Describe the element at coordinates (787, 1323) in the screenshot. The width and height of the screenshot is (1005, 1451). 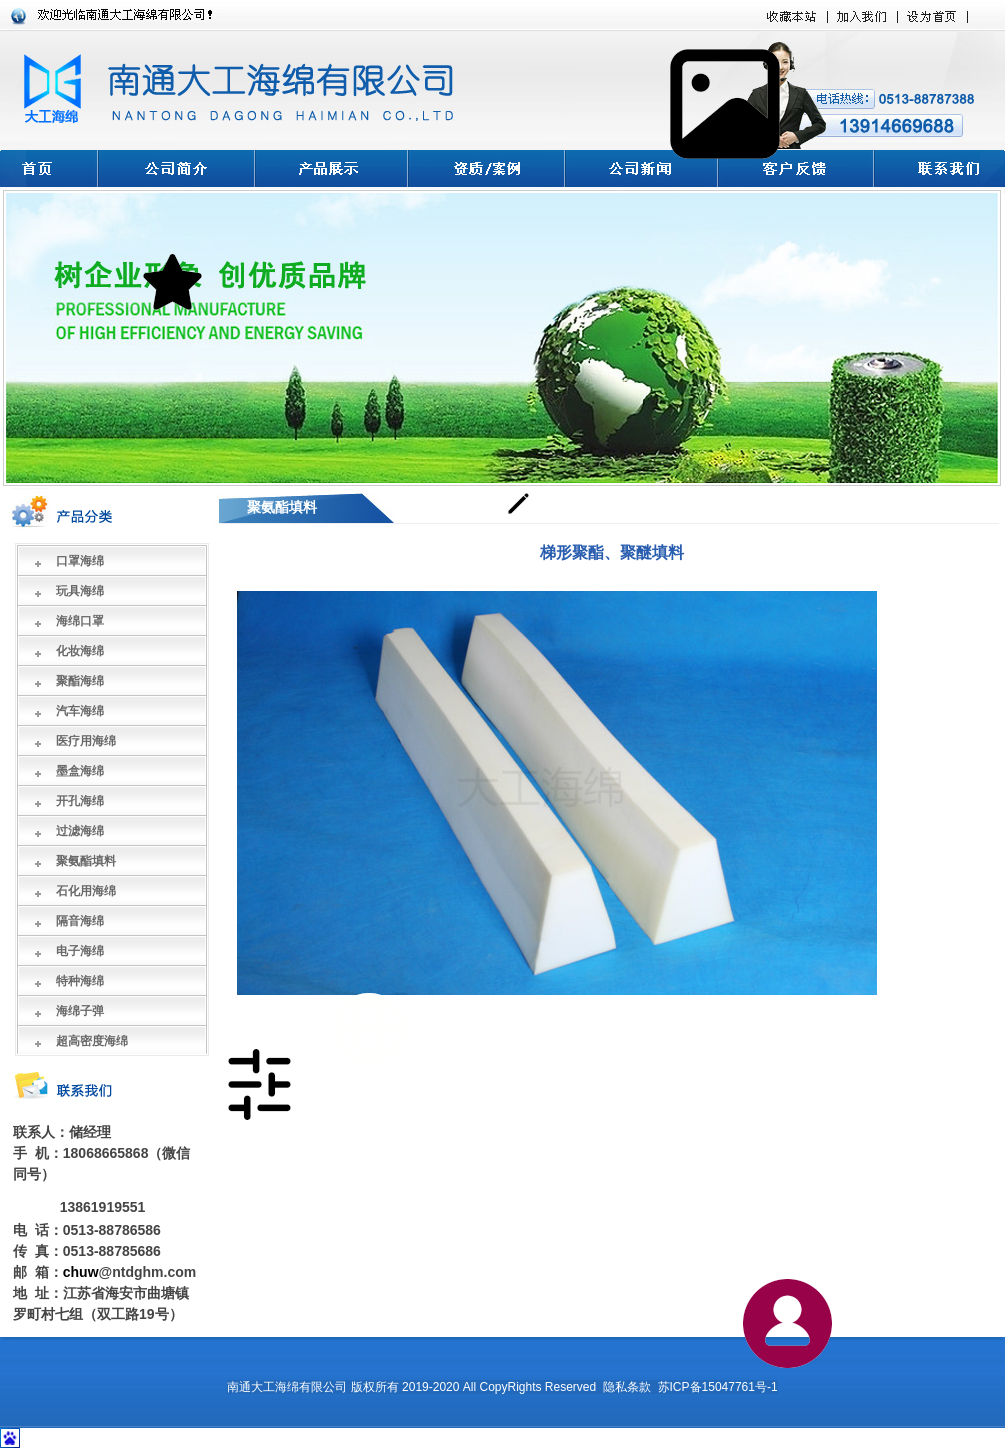
I see `view user profile` at that location.